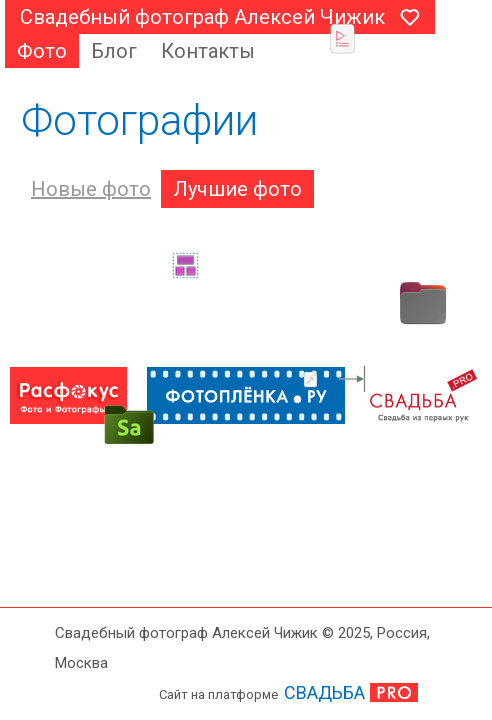 Image resolution: width=492 pixels, height=720 pixels. I want to click on open a folder or directory, so click(423, 303).